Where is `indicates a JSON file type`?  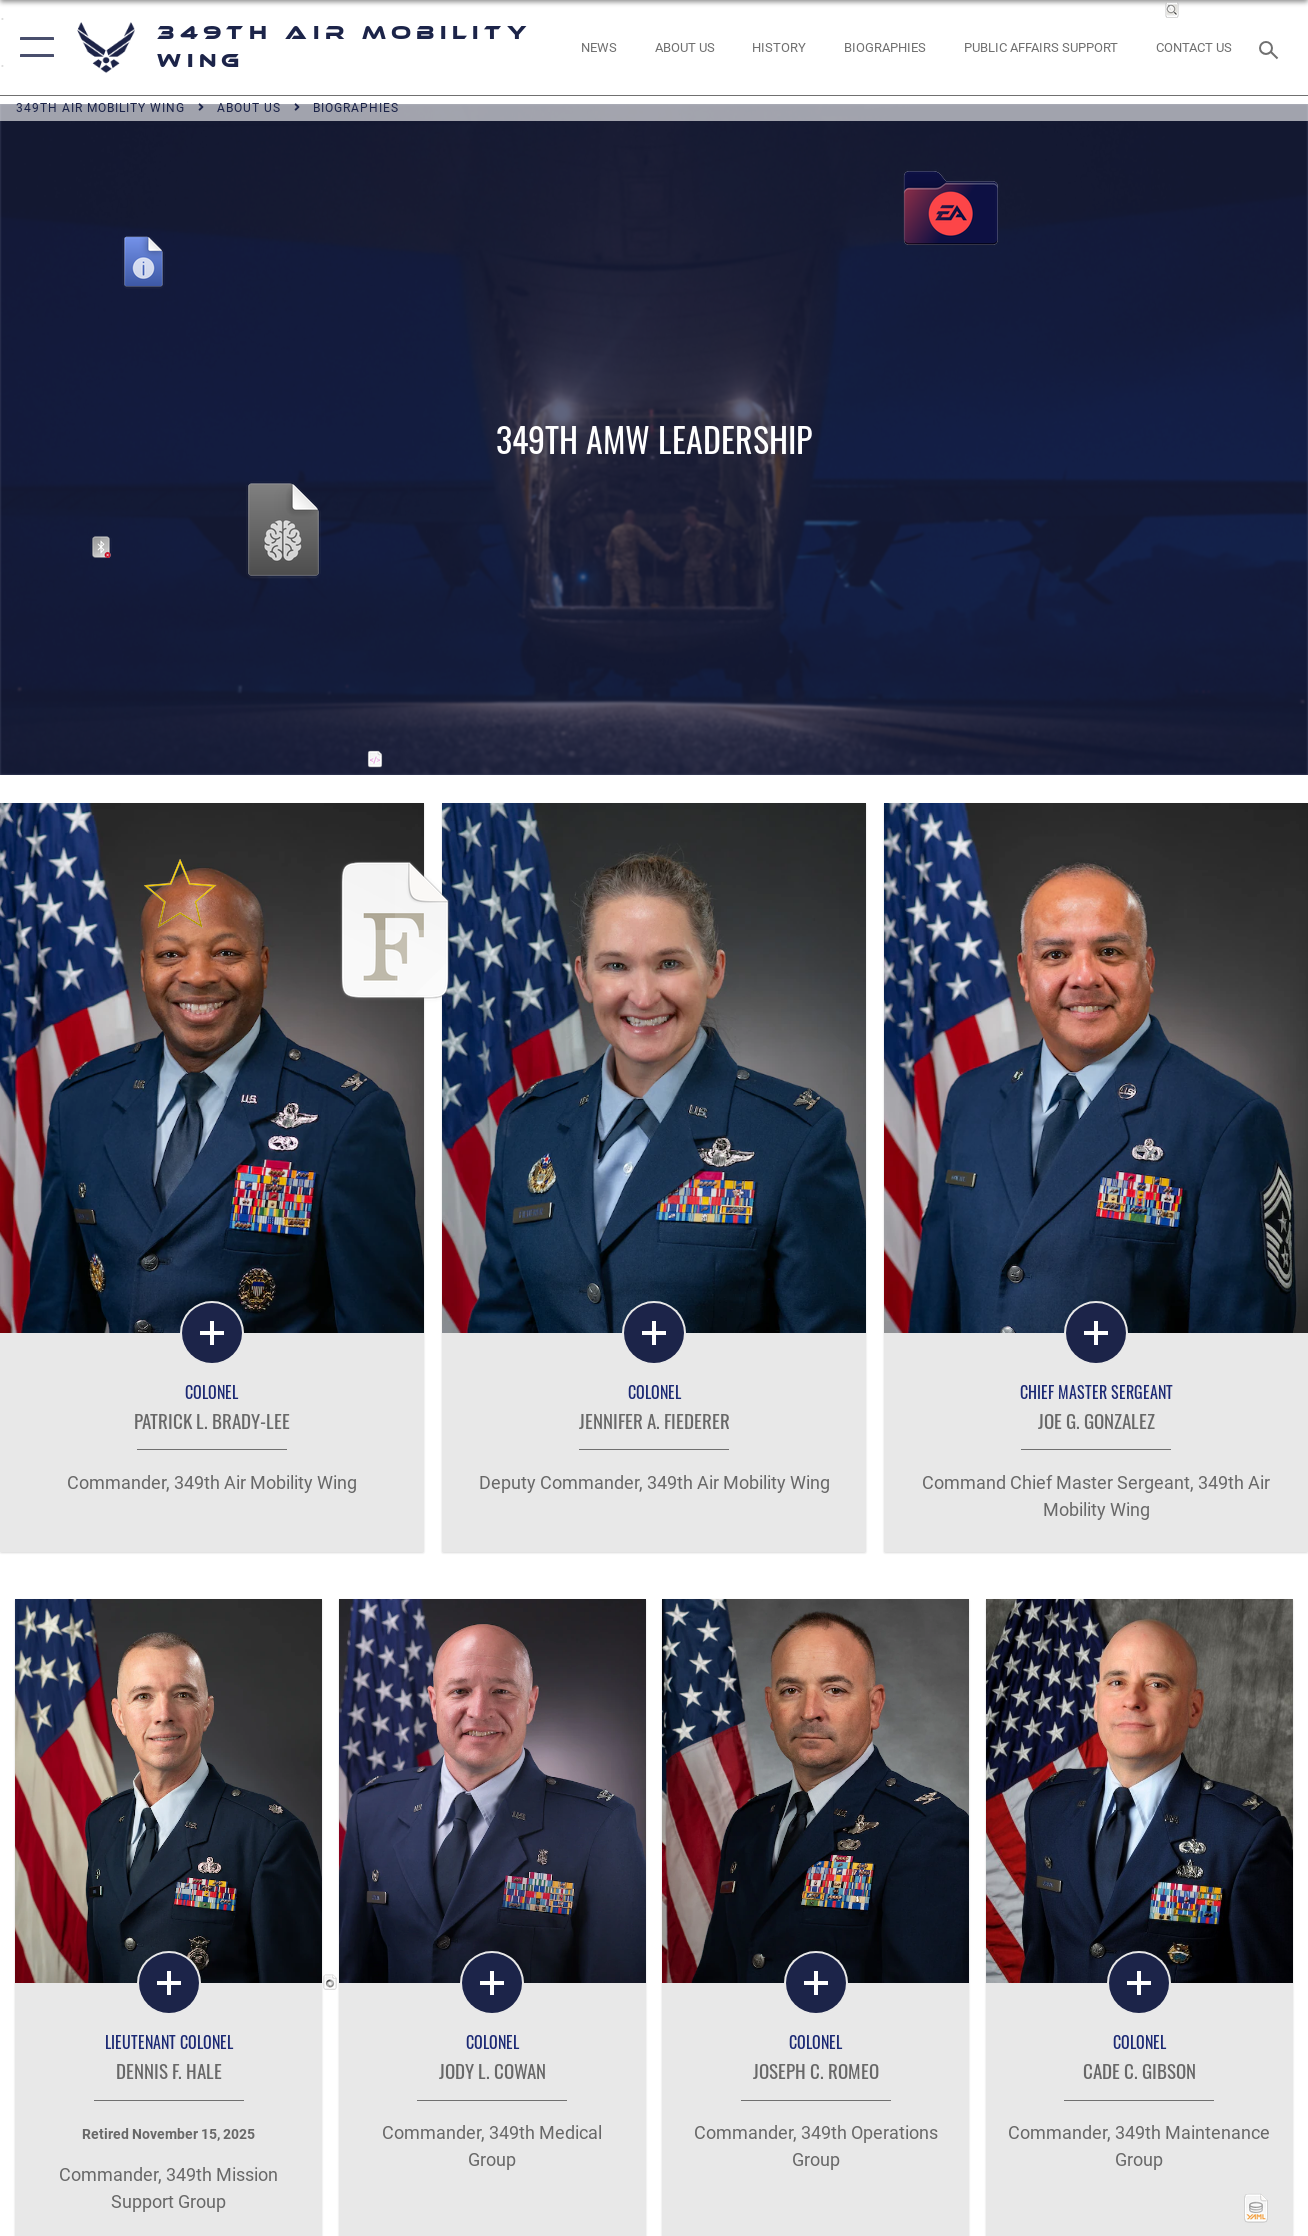 indicates a JSON file type is located at coordinates (330, 1982).